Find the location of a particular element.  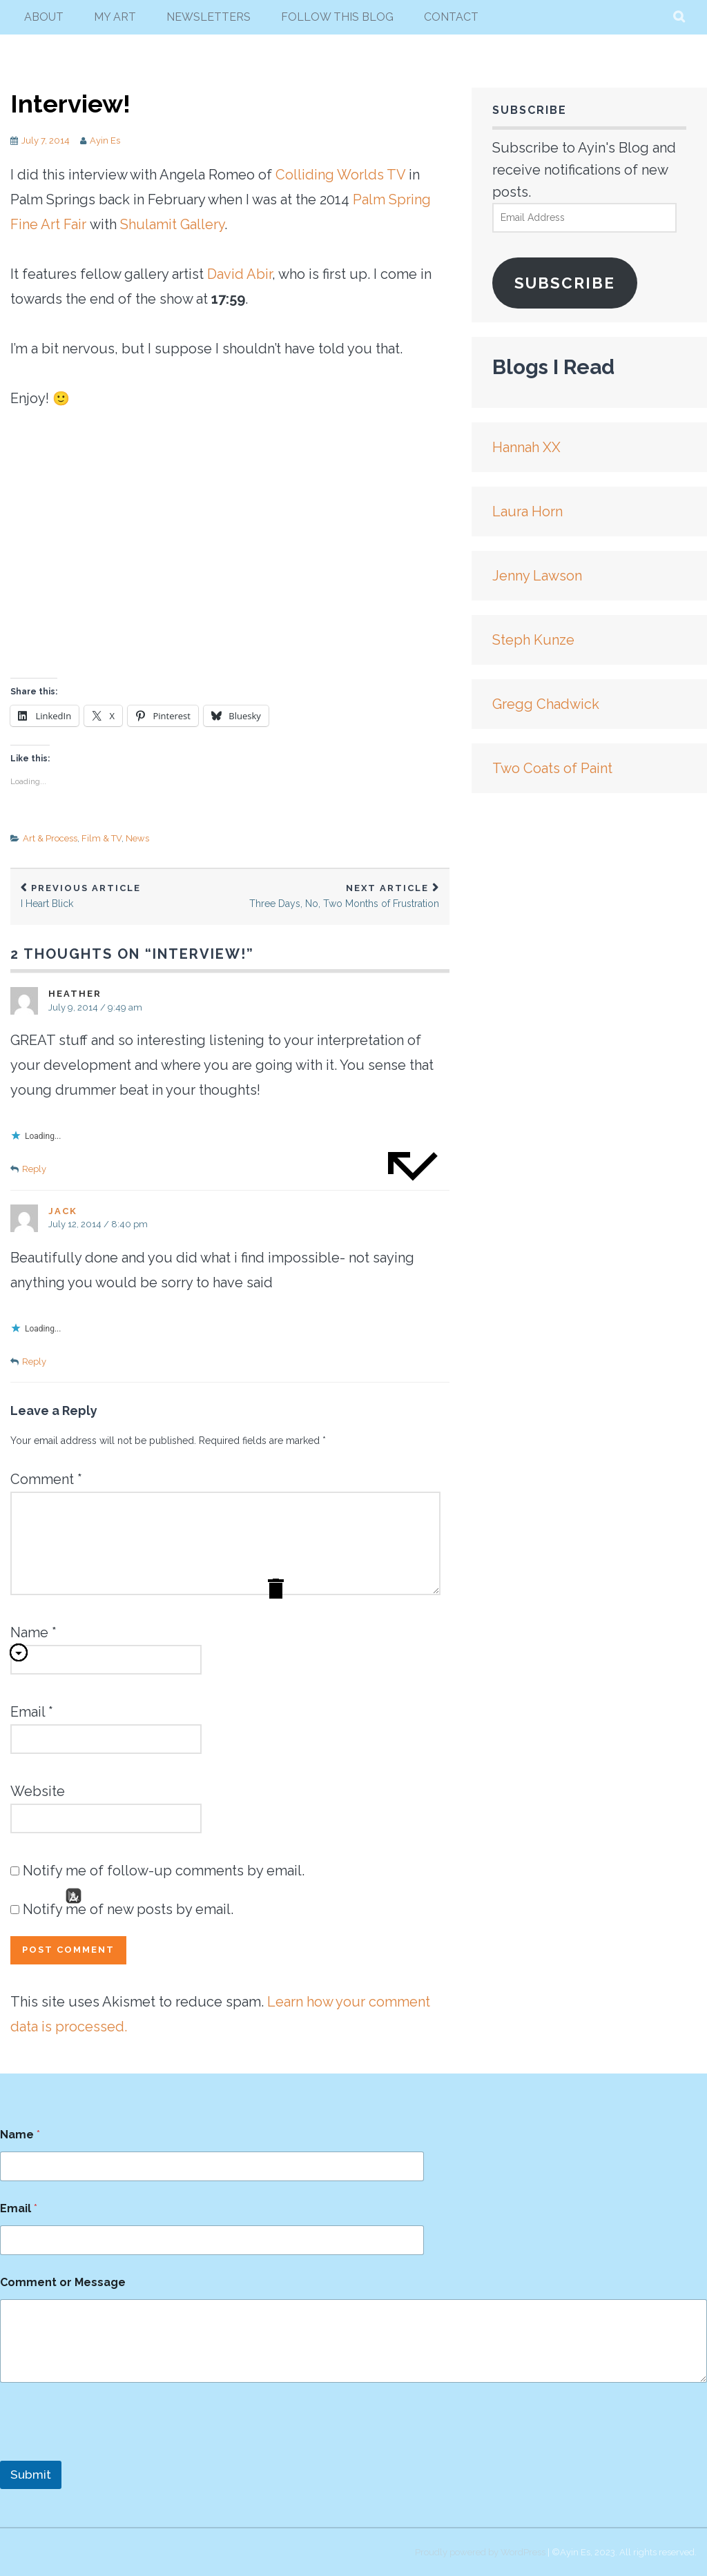

open accessories or utility applications is located at coordinates (73, 1895).